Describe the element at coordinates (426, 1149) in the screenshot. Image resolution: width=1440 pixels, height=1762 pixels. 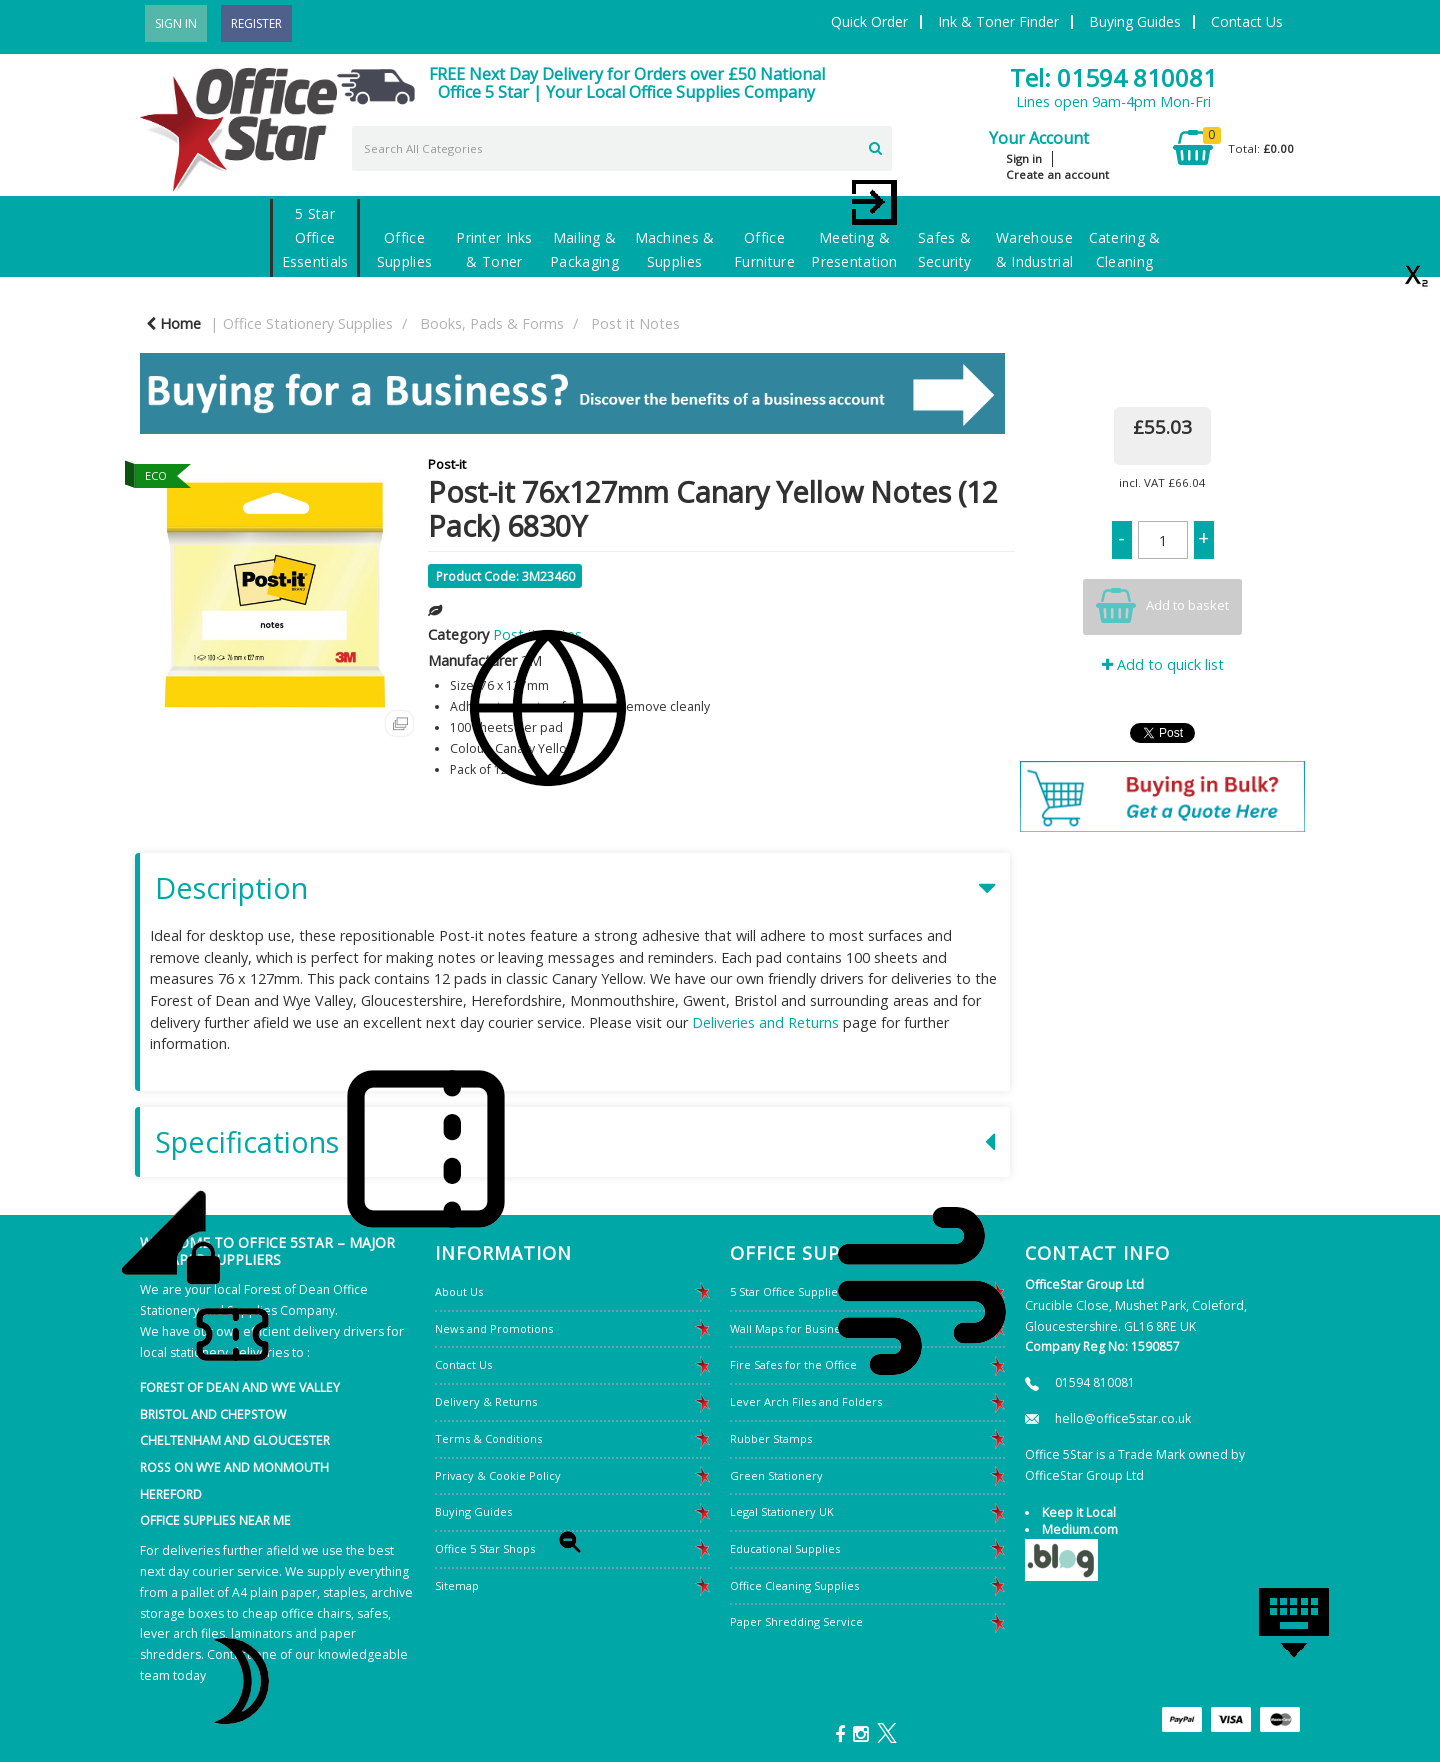
I see `toggle right sidebar panel off` at that location.